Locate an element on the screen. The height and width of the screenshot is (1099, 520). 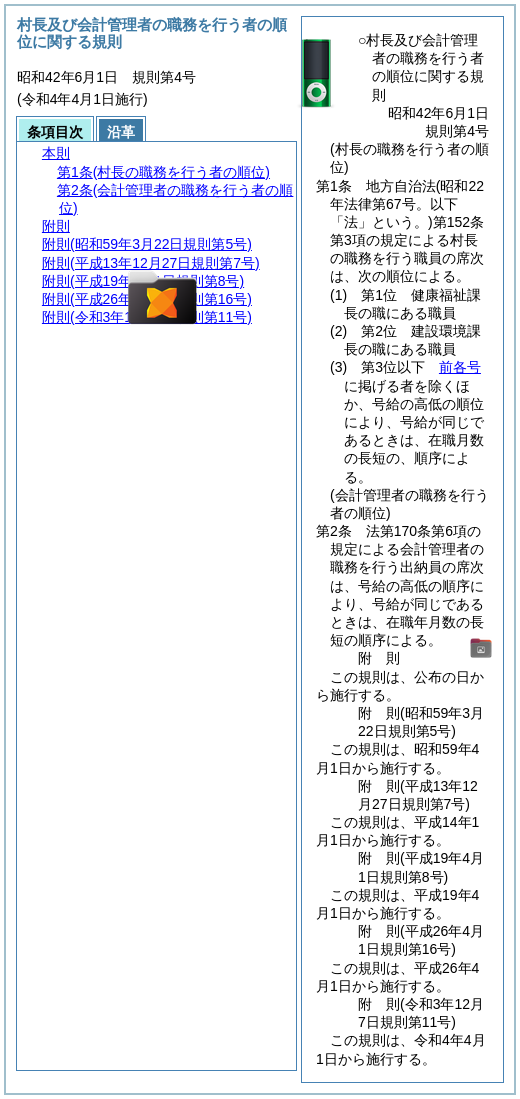
folder containing haxe project files is located at coordinates (162, 299).